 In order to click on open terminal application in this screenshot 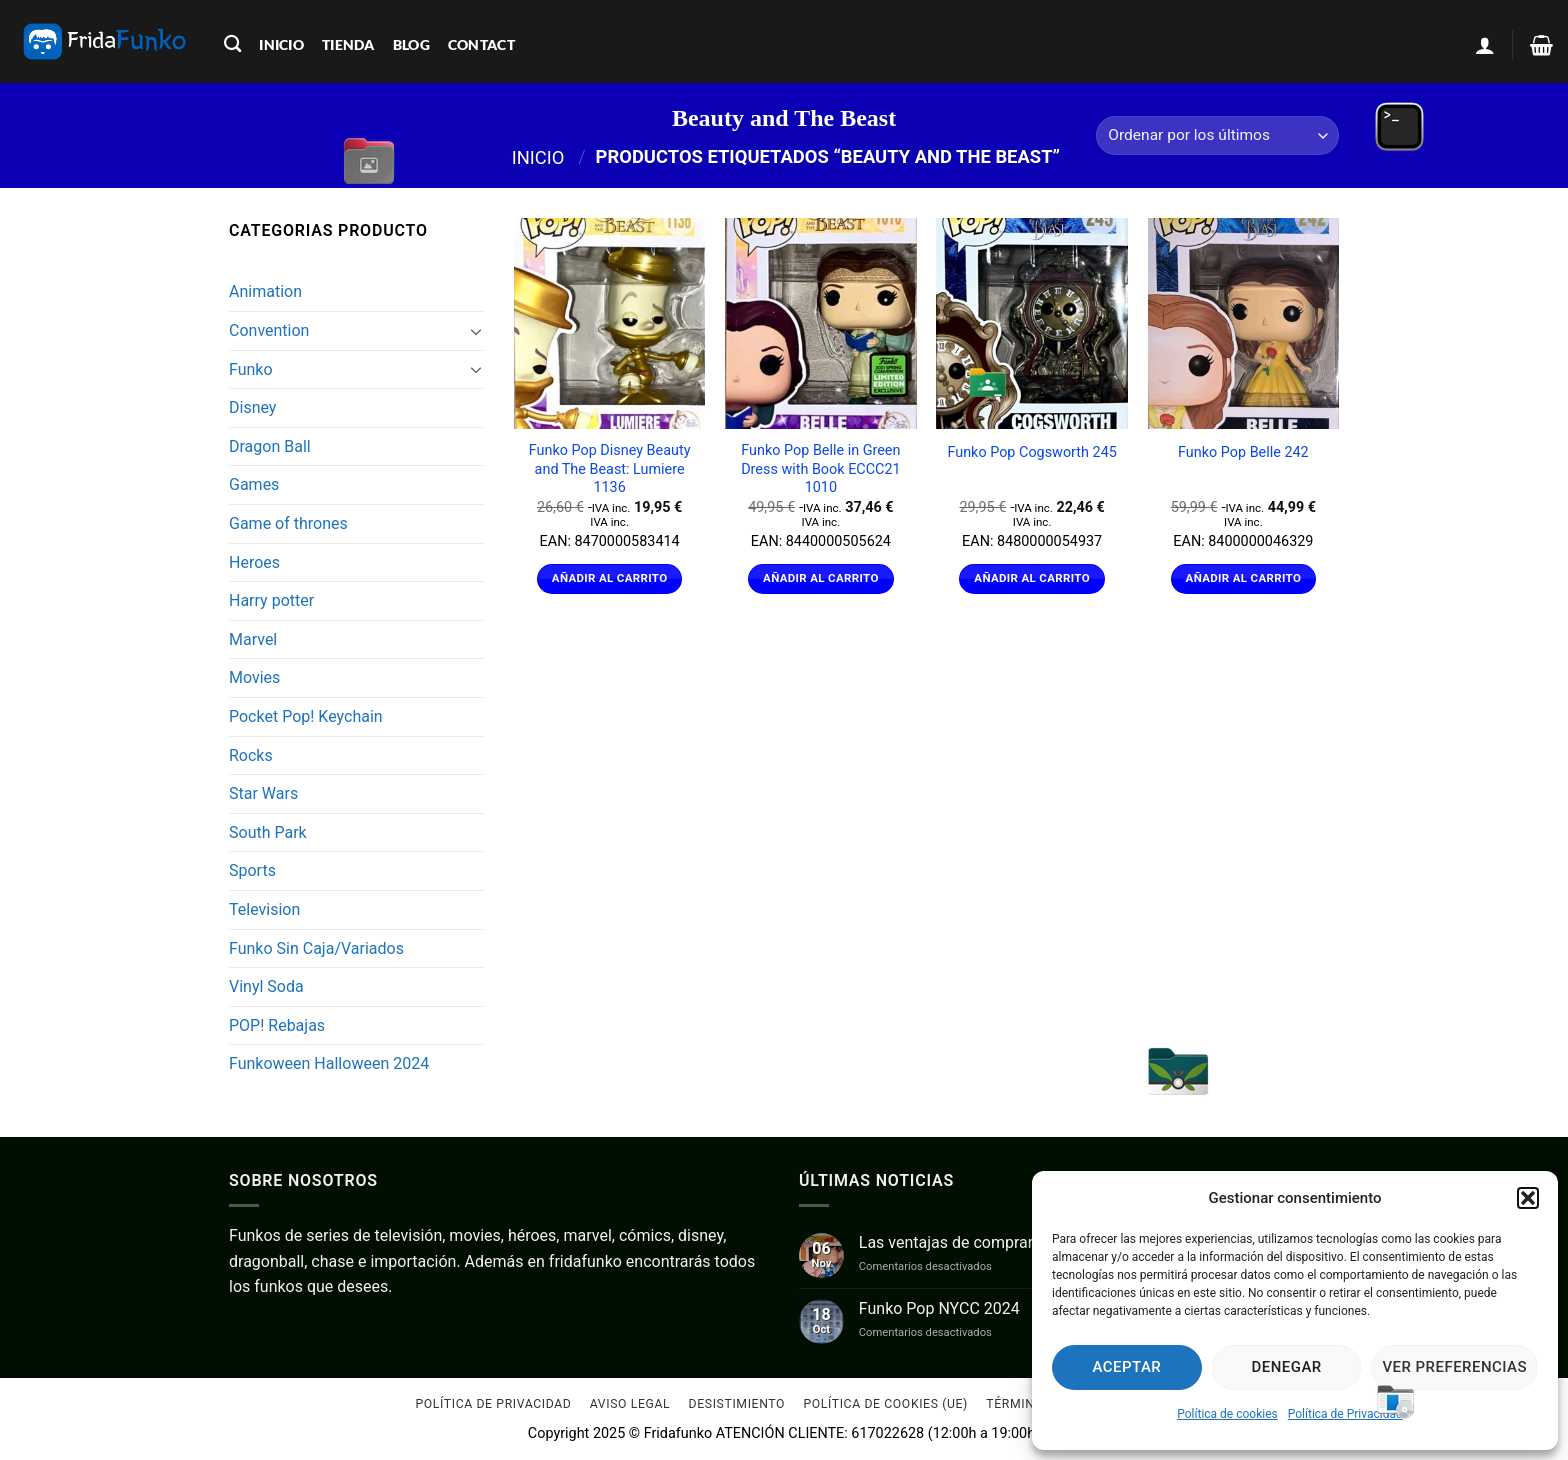, I will do `click(1399, 126)`.